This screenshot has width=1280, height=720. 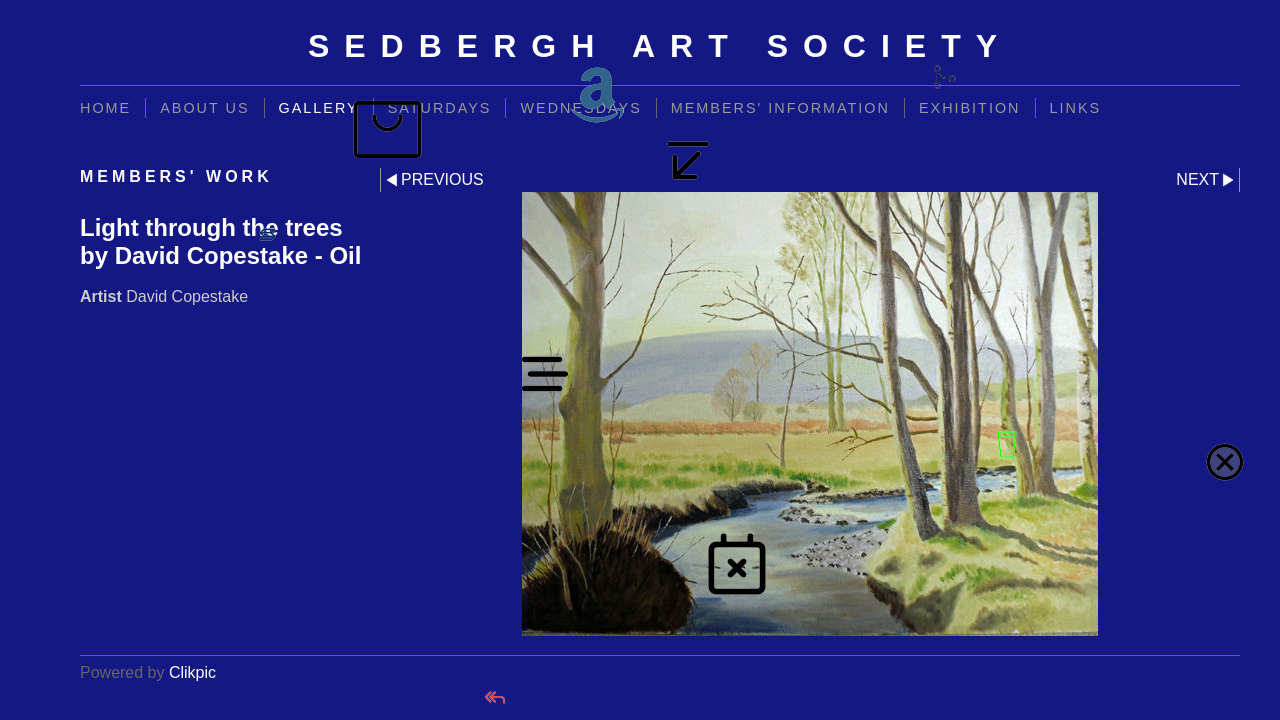 What do you see at coordinates (387, 129) in the screenshot?
I see `view your shopping bag` at bounding box center [387, 129].